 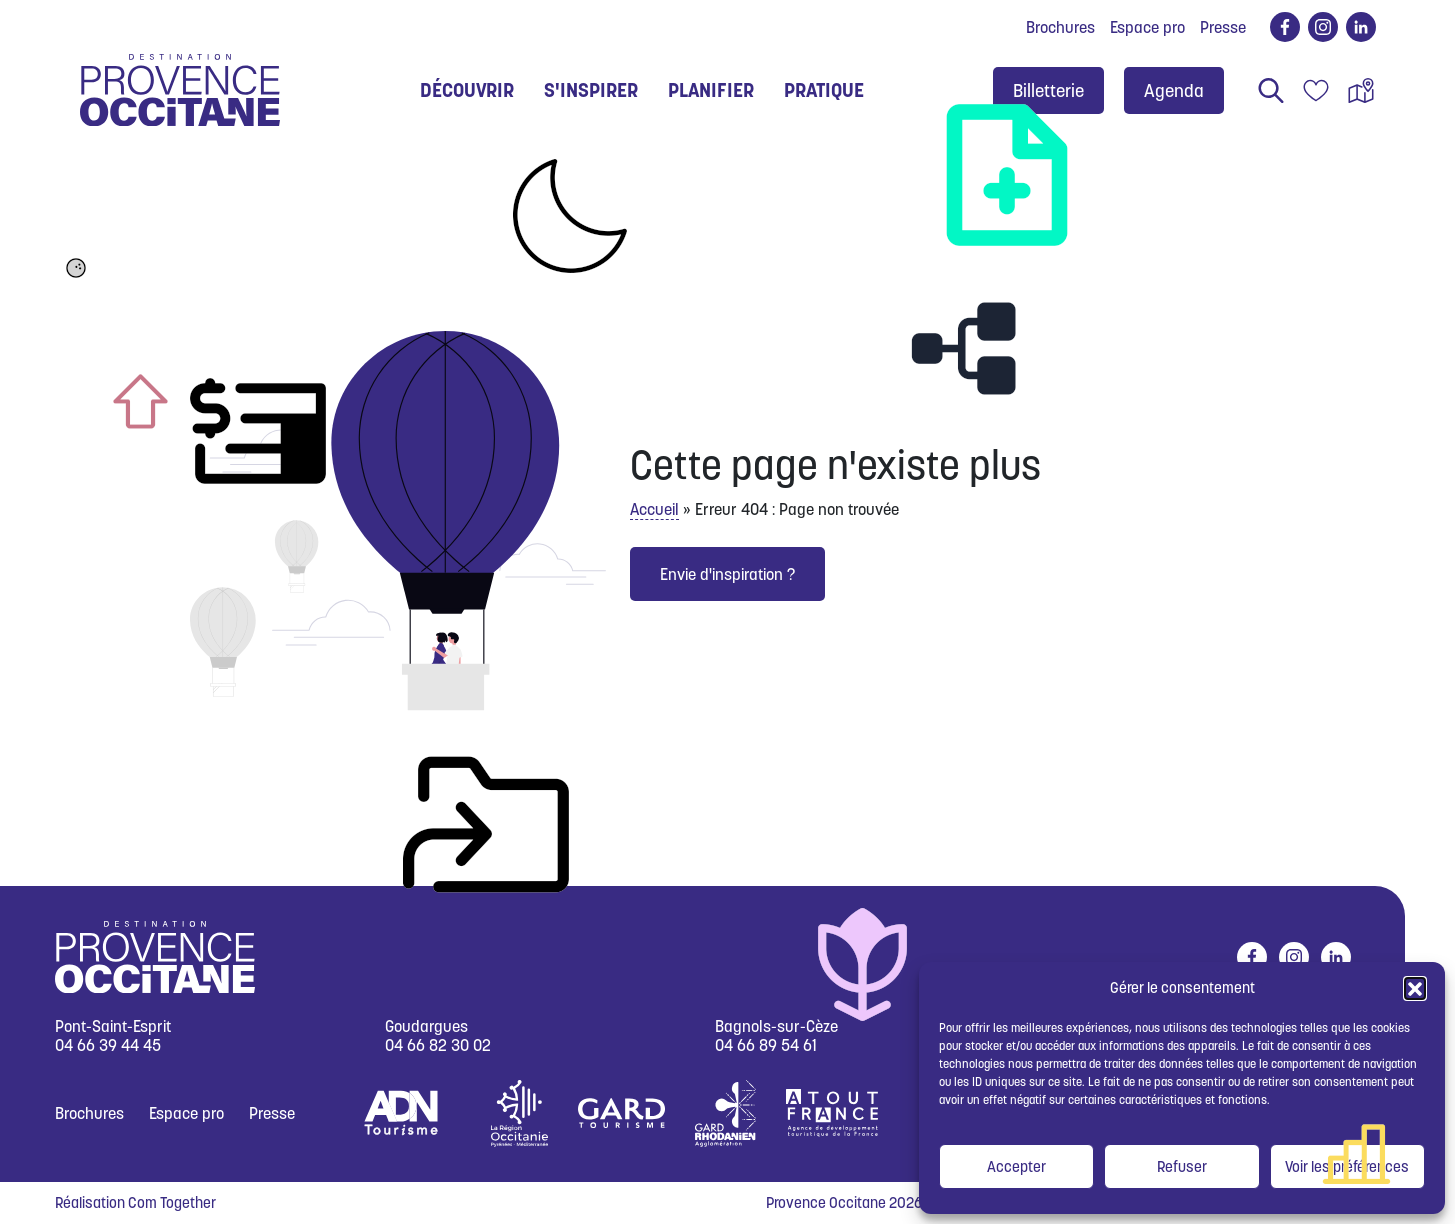 I want to click on access bowling or sports games, so click(x=76, y=268).